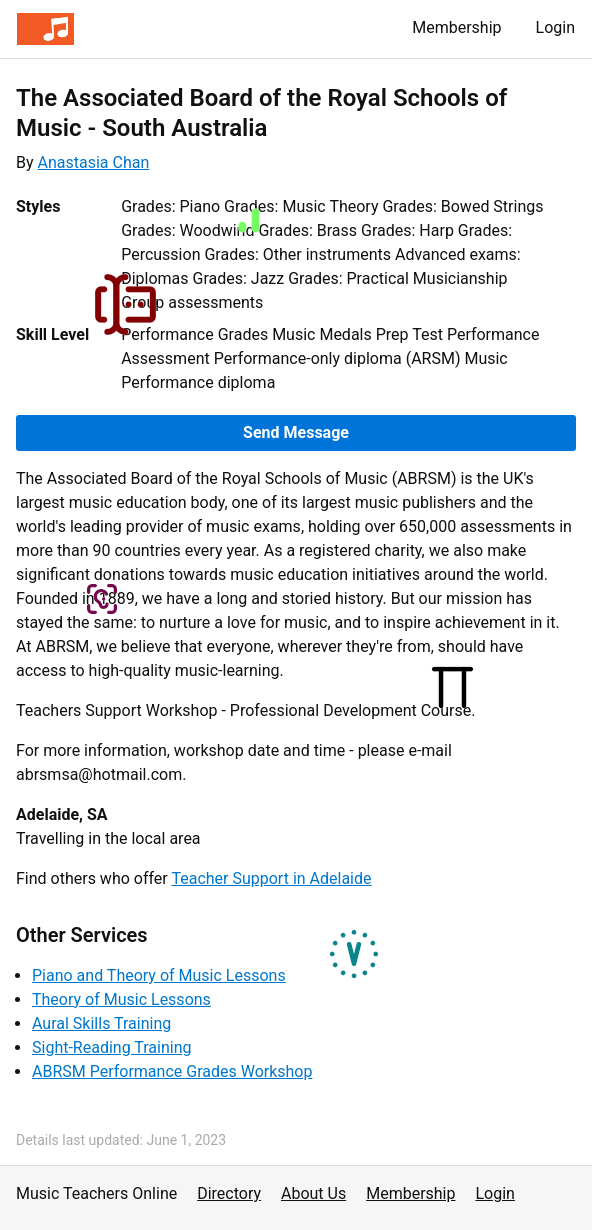 This screenshot has height=1230, width=592. Describe the element at coordinates (354, 954) in the screenshot. I see `indicates a verified or validation status in progress` at that location.